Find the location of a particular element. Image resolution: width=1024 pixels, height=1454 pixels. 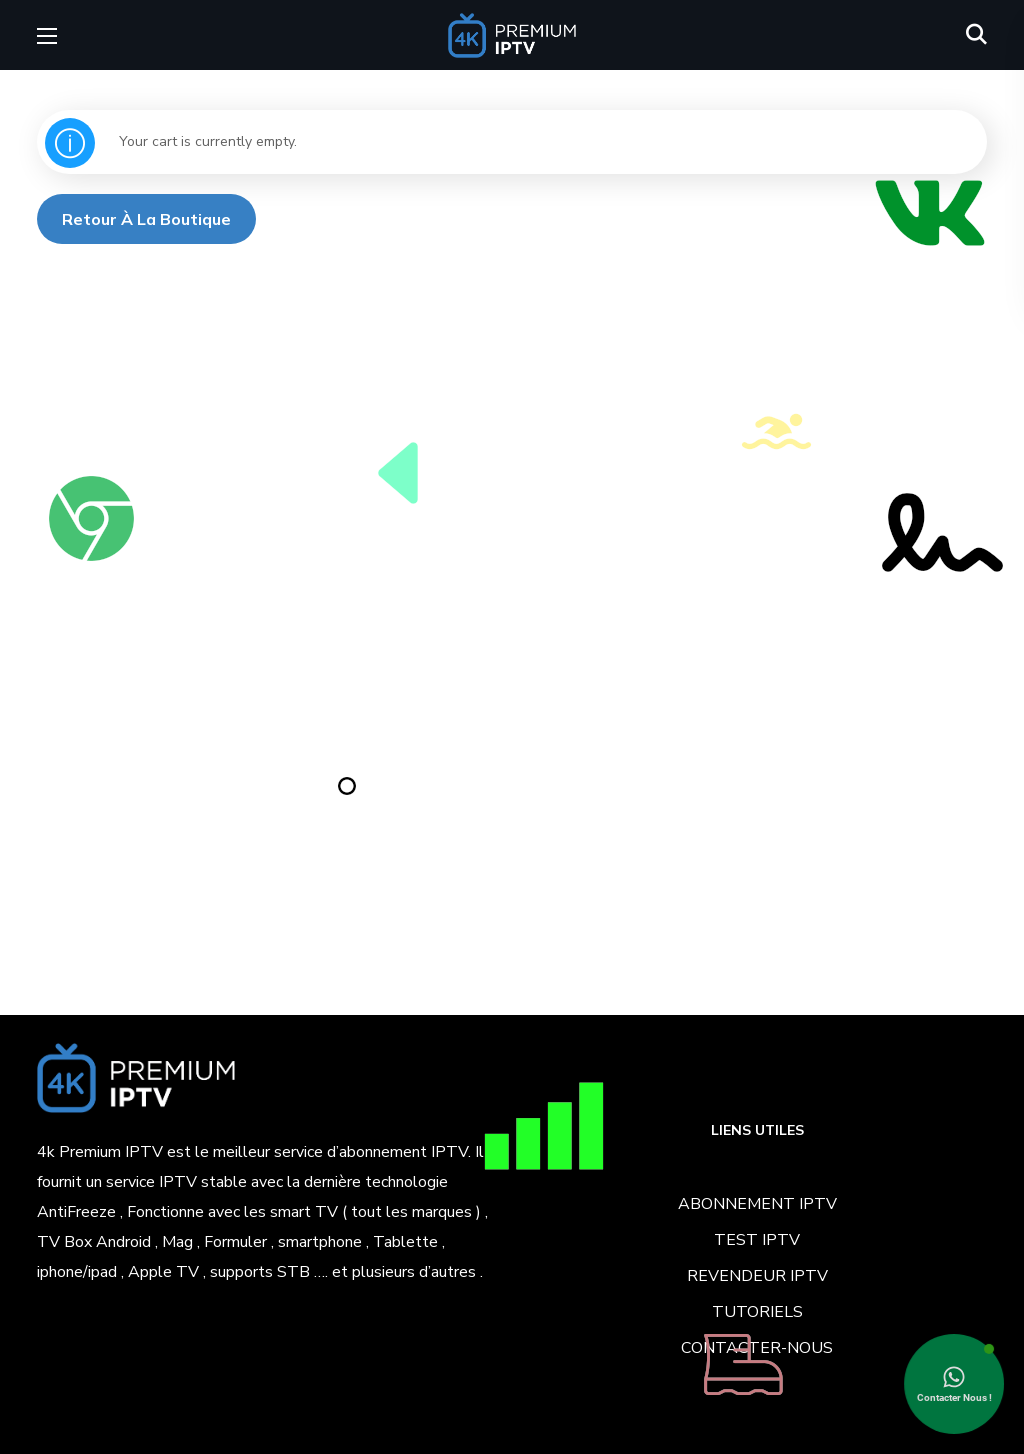

view footwear or shoe category is located at coordinates (740, 1364).